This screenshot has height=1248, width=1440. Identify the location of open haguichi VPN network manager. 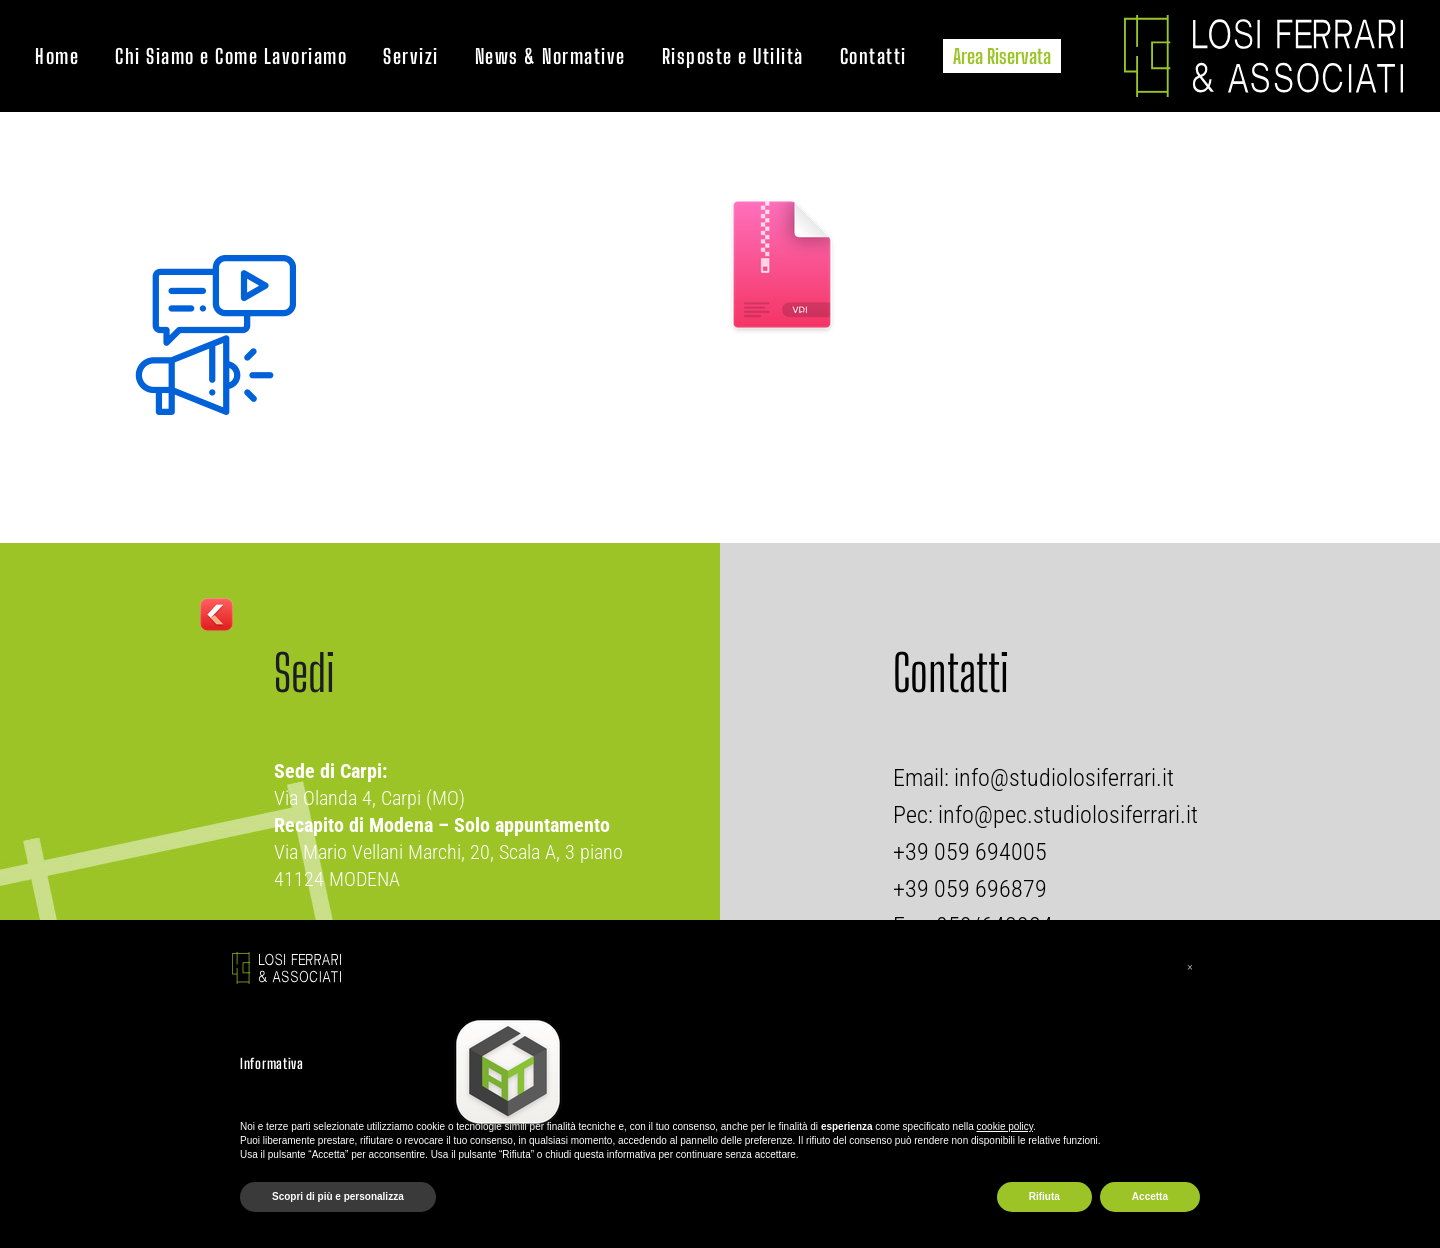
(216, 614).